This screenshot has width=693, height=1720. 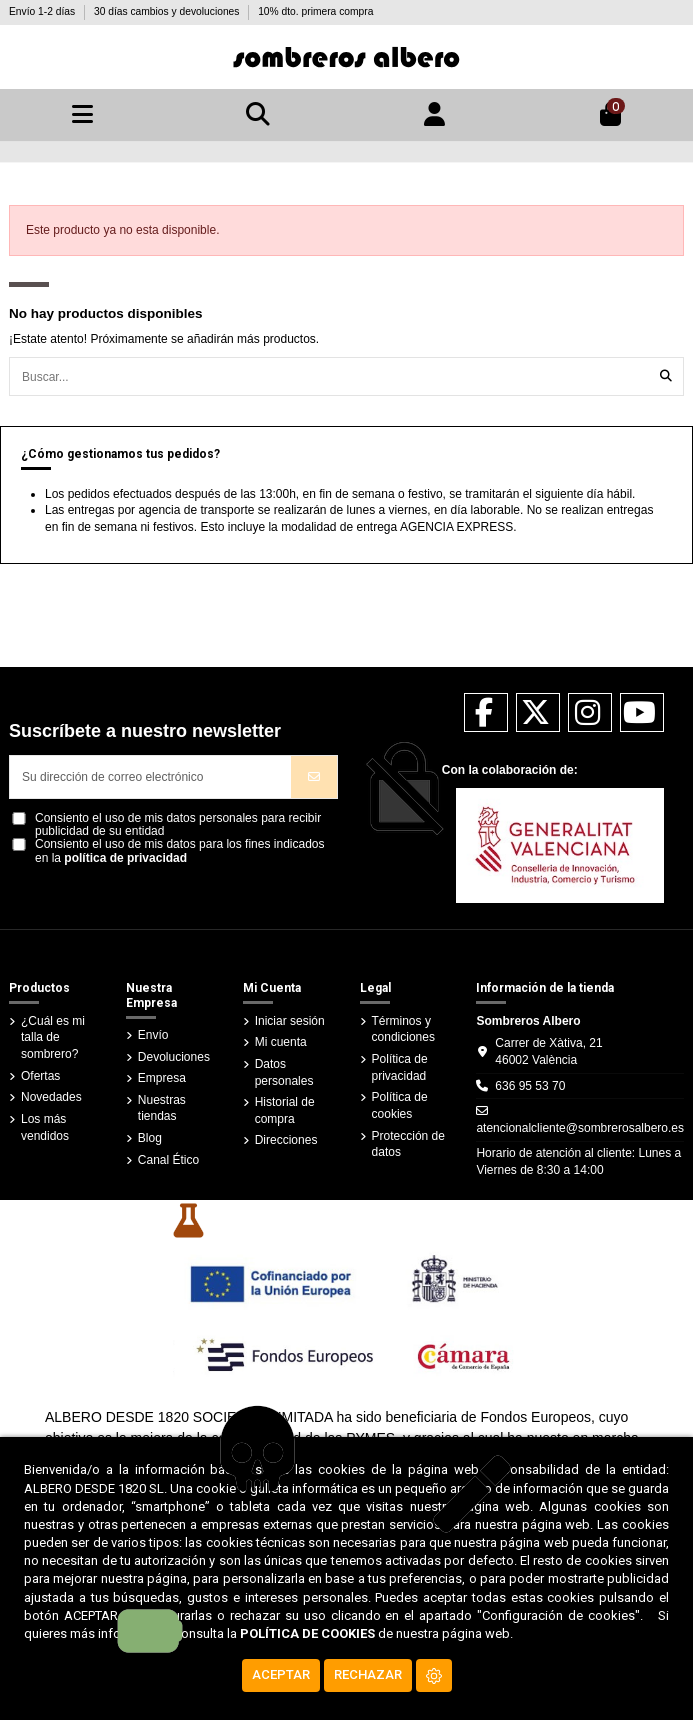 What do you see at coordinates (188, 1220) in the screenshot?
I see `access science or laboratory features` at bounding box center [188, 1220].